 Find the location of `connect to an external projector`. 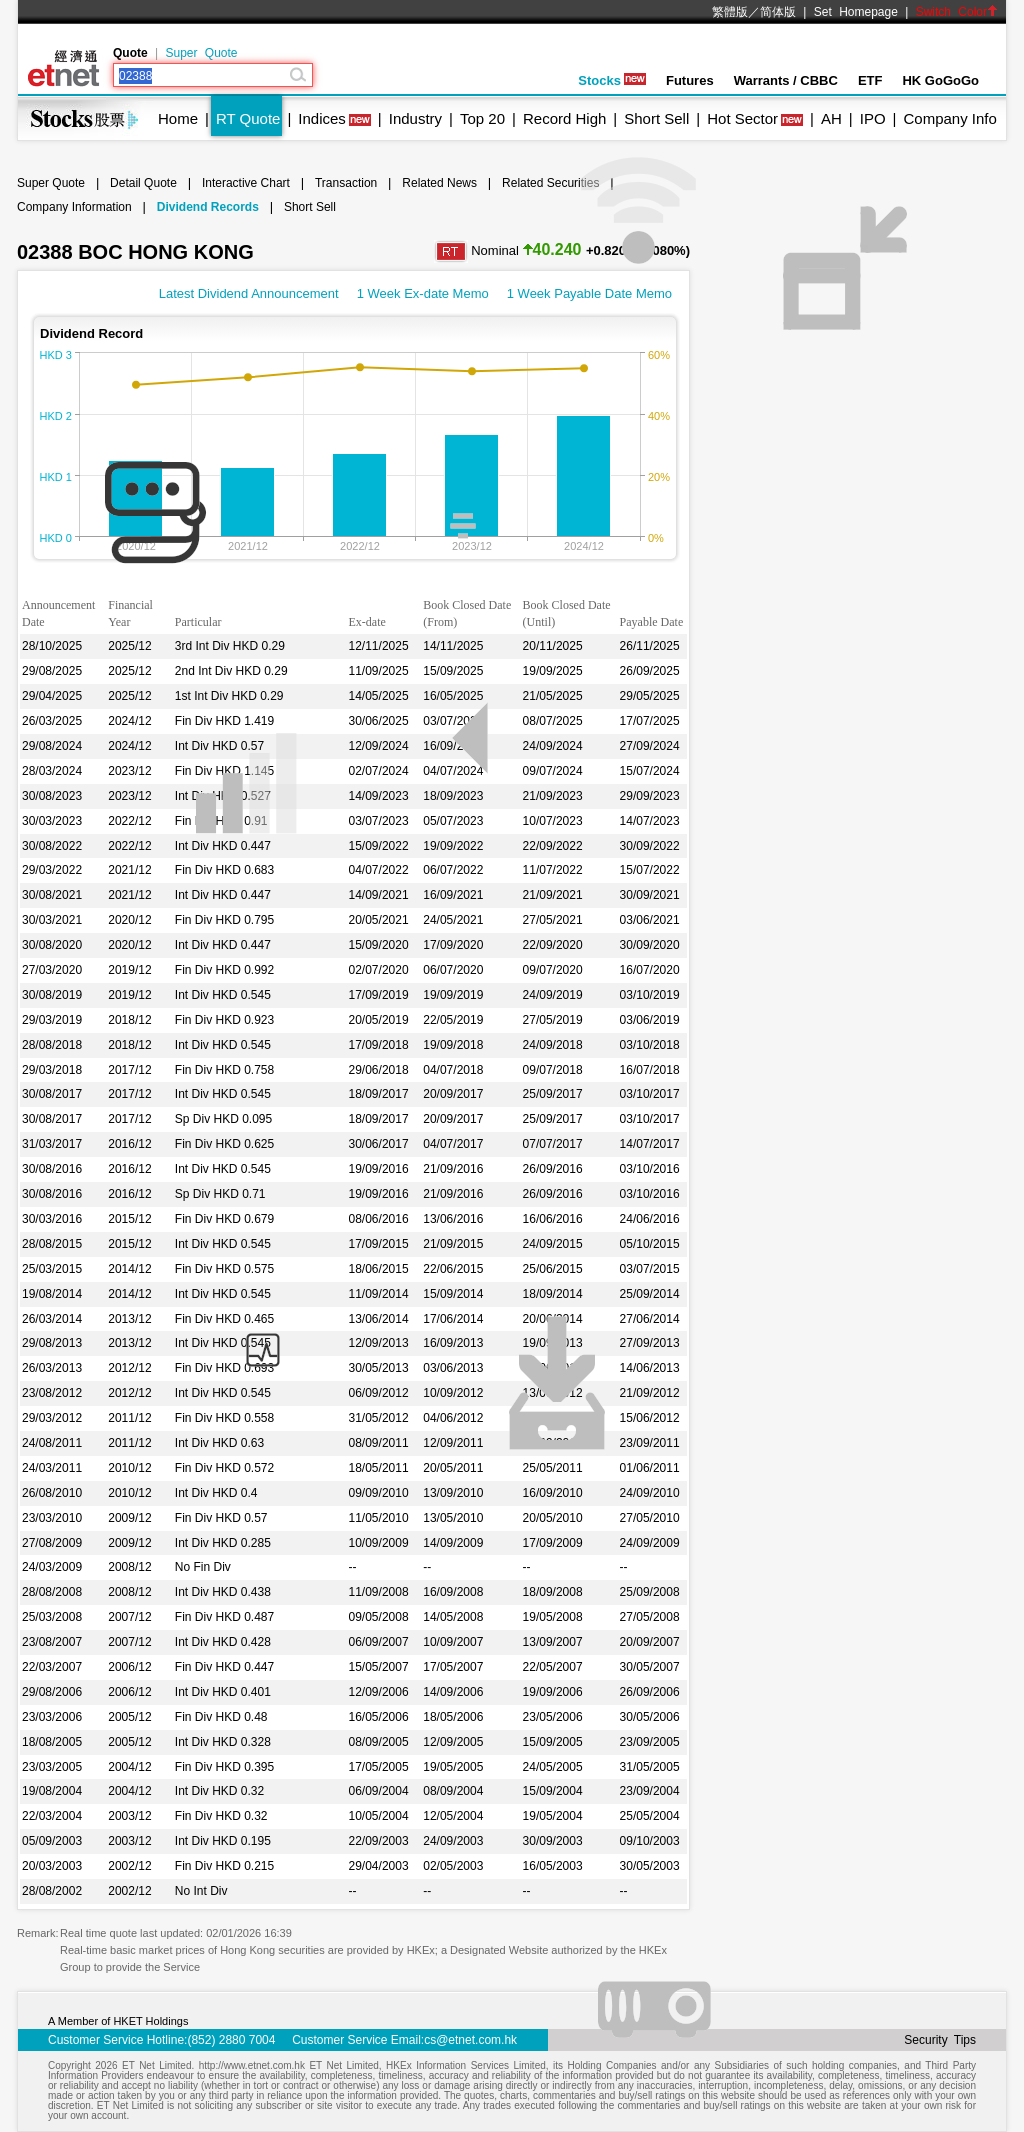

connect to an external projector is located at coordinates (654, 2002).